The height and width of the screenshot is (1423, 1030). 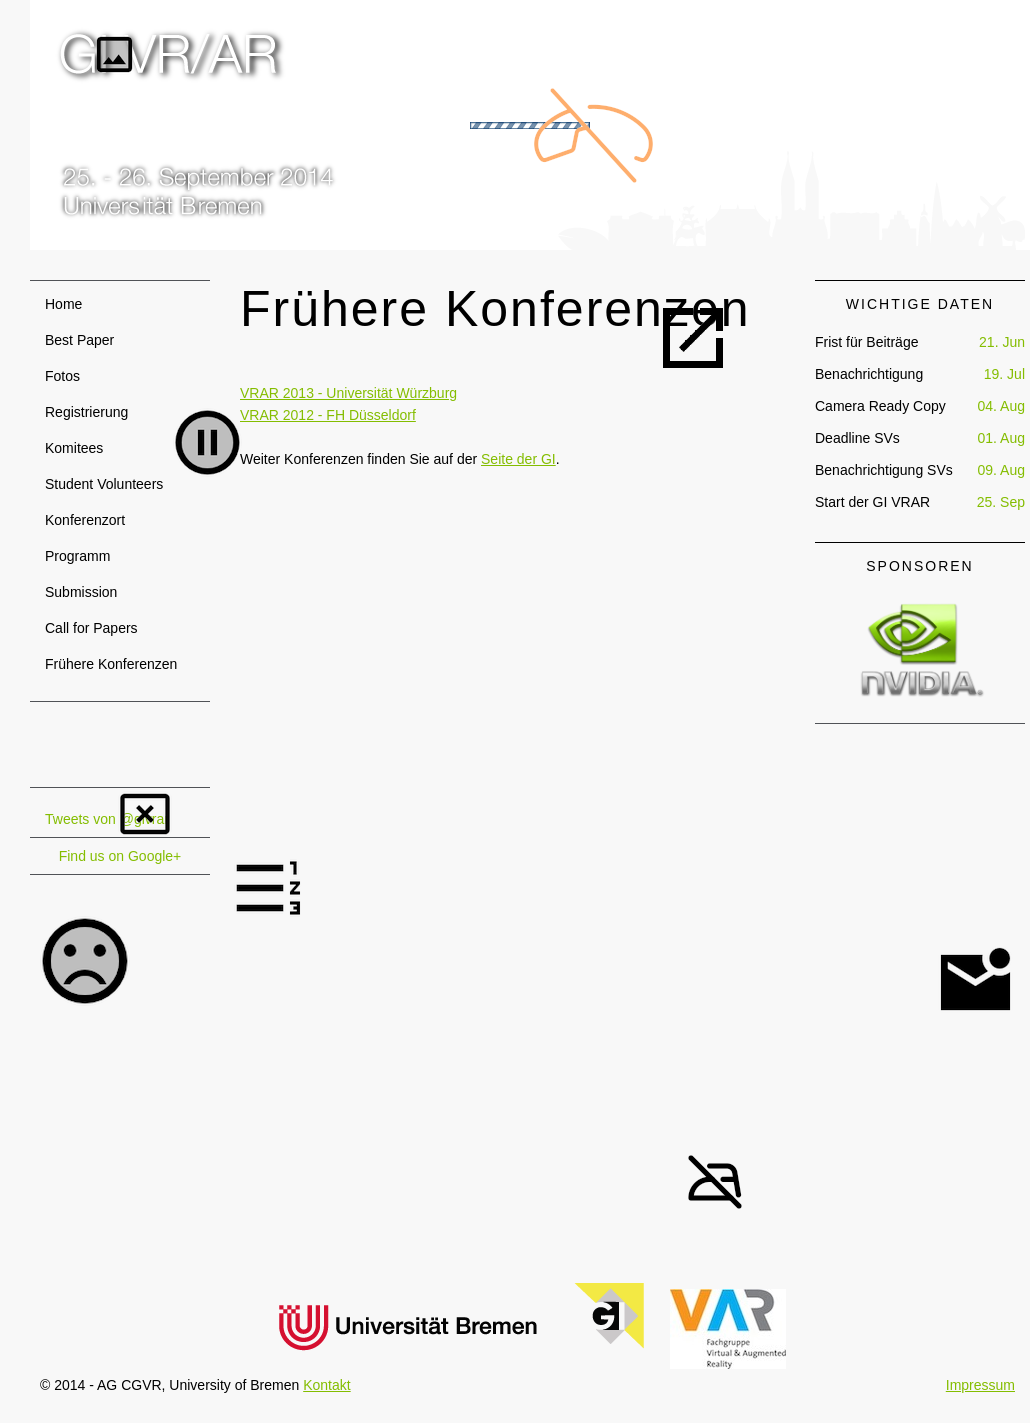 What do you see at coordinates (593, 135) in the screenshot?
I see `end or decline a phone call` at bounding box center [593, 135].